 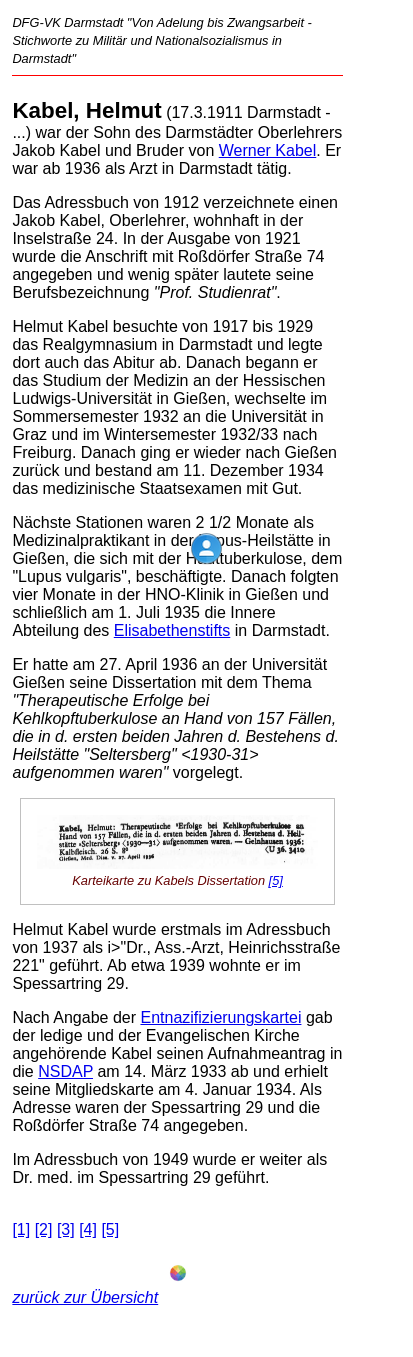 What do you see at coordinates (178, 1273) in the screenshot?
I see `open color picker tool` at bounding box center [178, 1273].